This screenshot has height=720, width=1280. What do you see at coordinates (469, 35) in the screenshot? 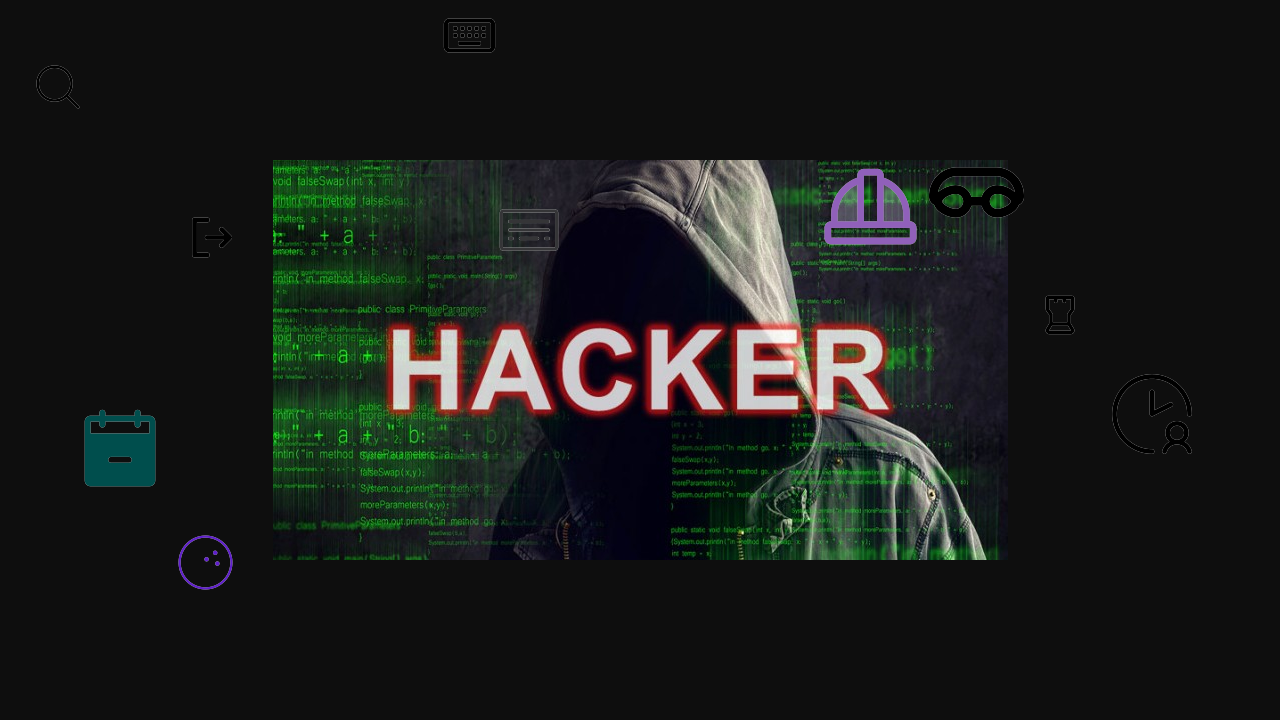
I see `open the on-screen keyboard` at bounding box center [469, 35].